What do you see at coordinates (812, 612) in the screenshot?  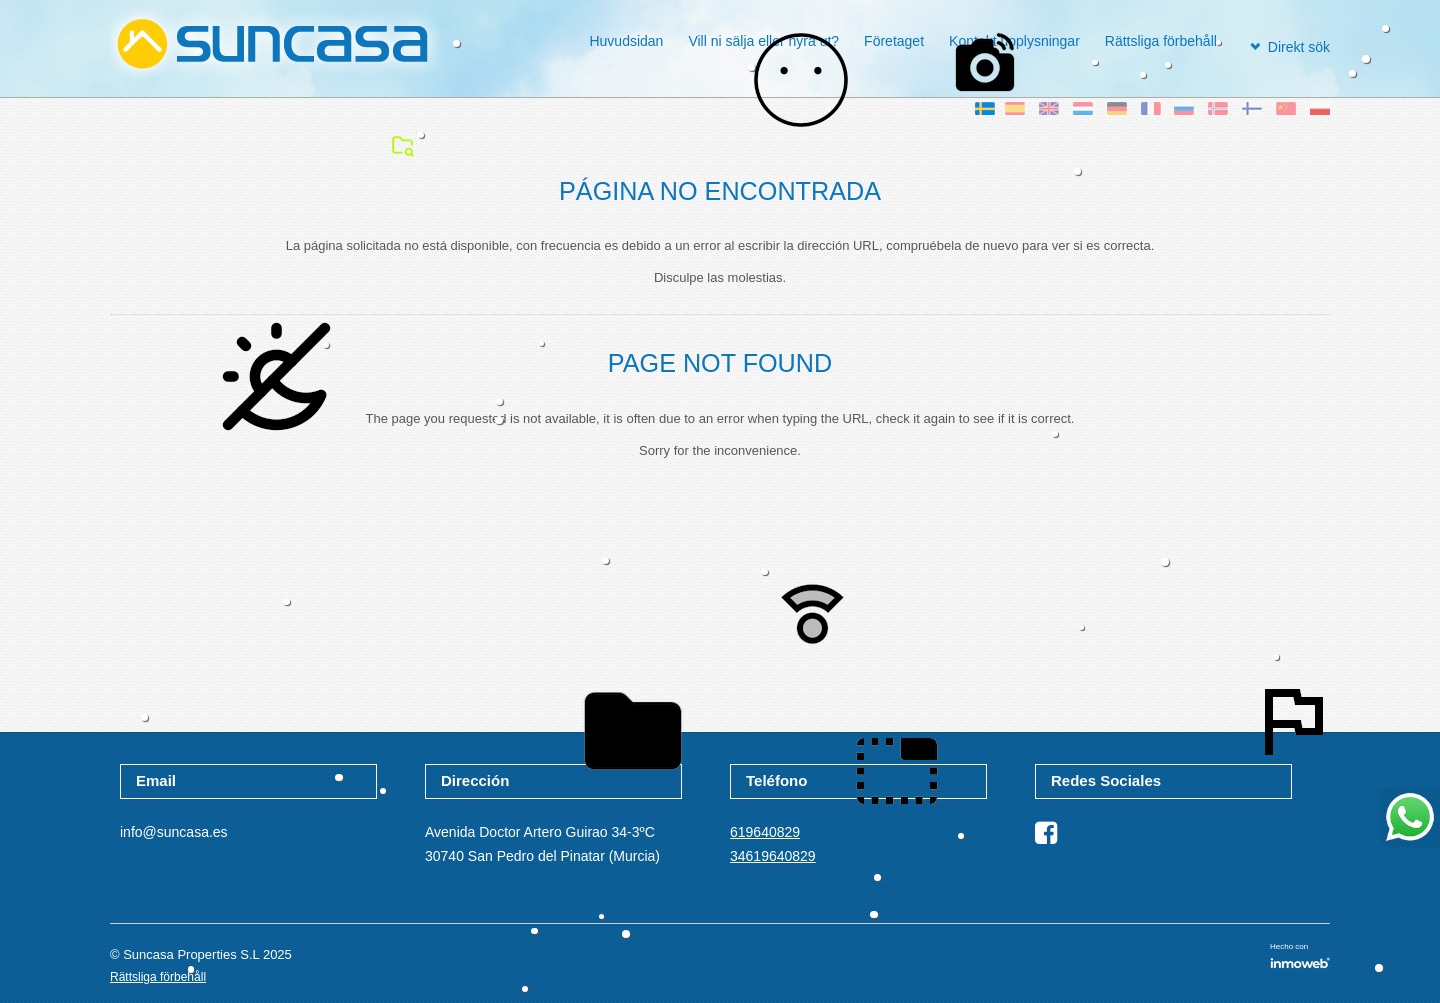 I see `calibrate your device's compass` at bounding box center [812, 612].